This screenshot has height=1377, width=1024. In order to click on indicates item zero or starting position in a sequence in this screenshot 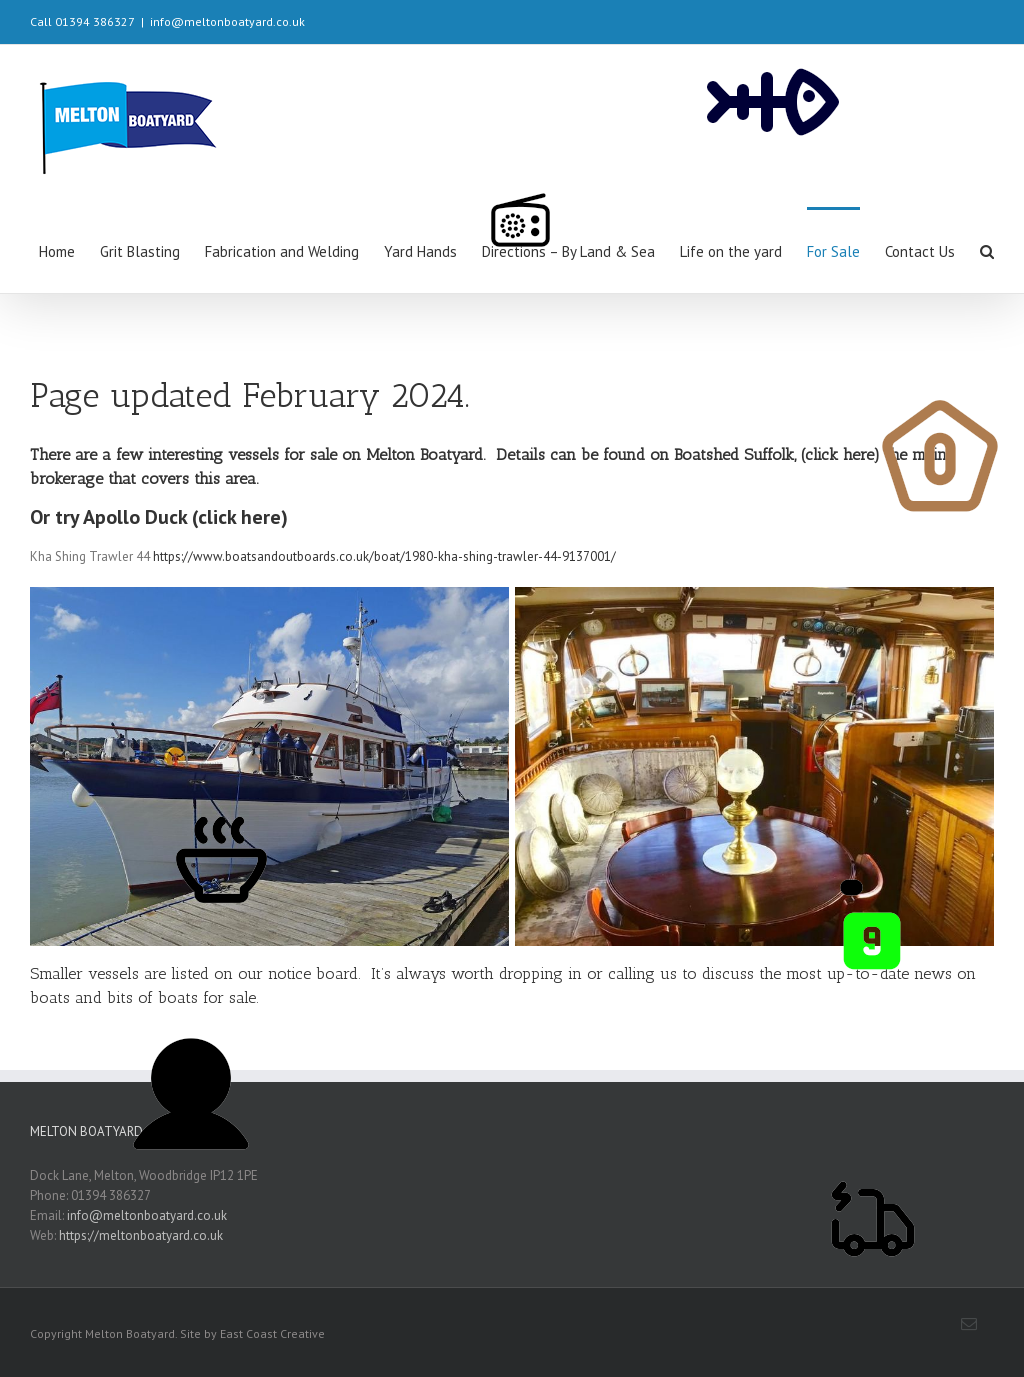, I will do `click(940, 459)`.